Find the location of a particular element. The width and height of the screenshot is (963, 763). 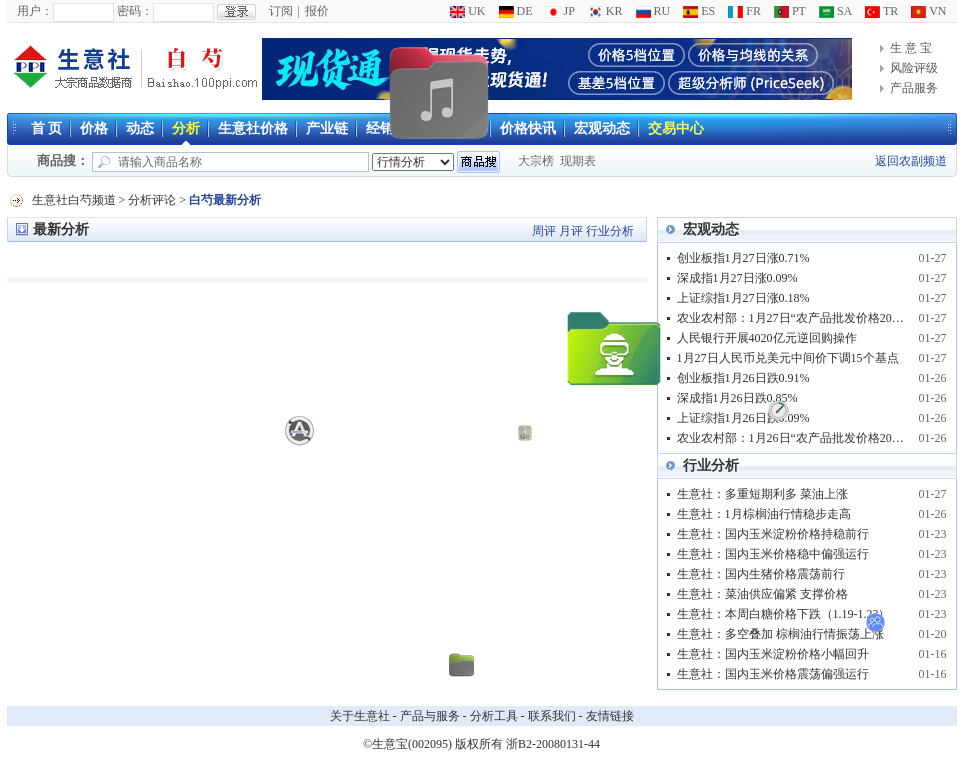

indicates a valid drop target for dragging files is located at coordinates (461, 664).